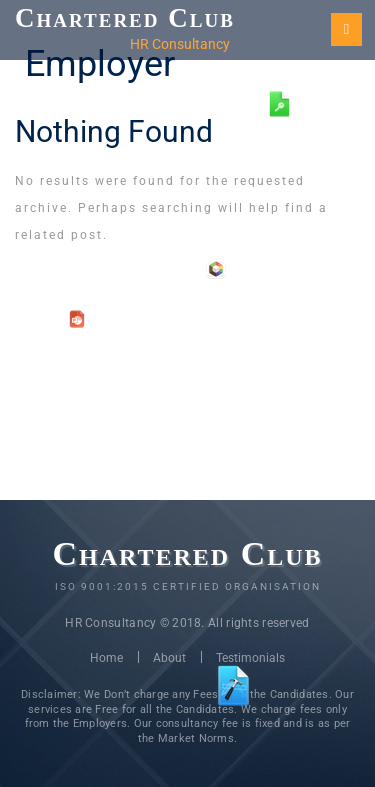 The image size is (375, 787). Describe the element at coordinates (279, 104) in the screenshot. I see `a PEM key file for secure authentication` at that location.